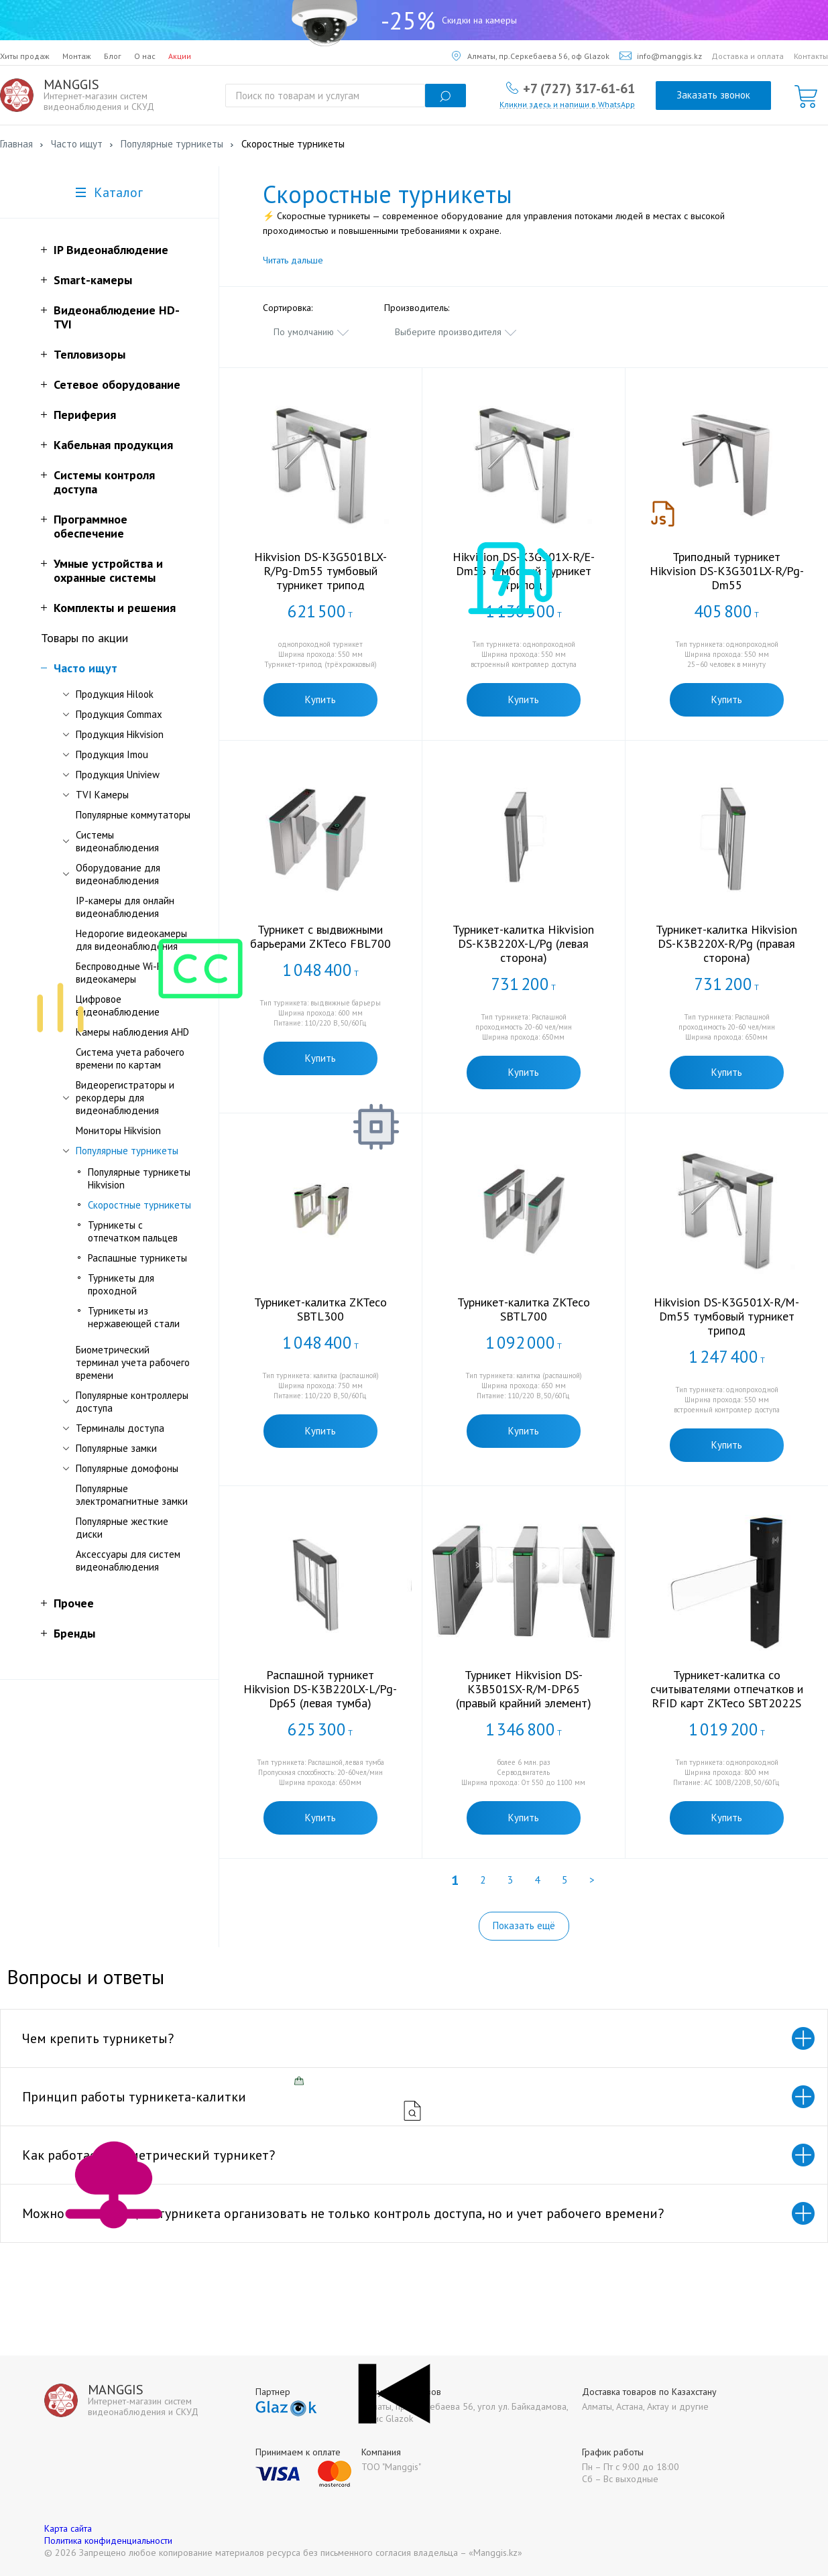 This screenshot has height=2576, width=828. What do you see at coordinates (394, 2394) in the screenshot?
I see `skip to previous track` at bounding box center [394, 2394].